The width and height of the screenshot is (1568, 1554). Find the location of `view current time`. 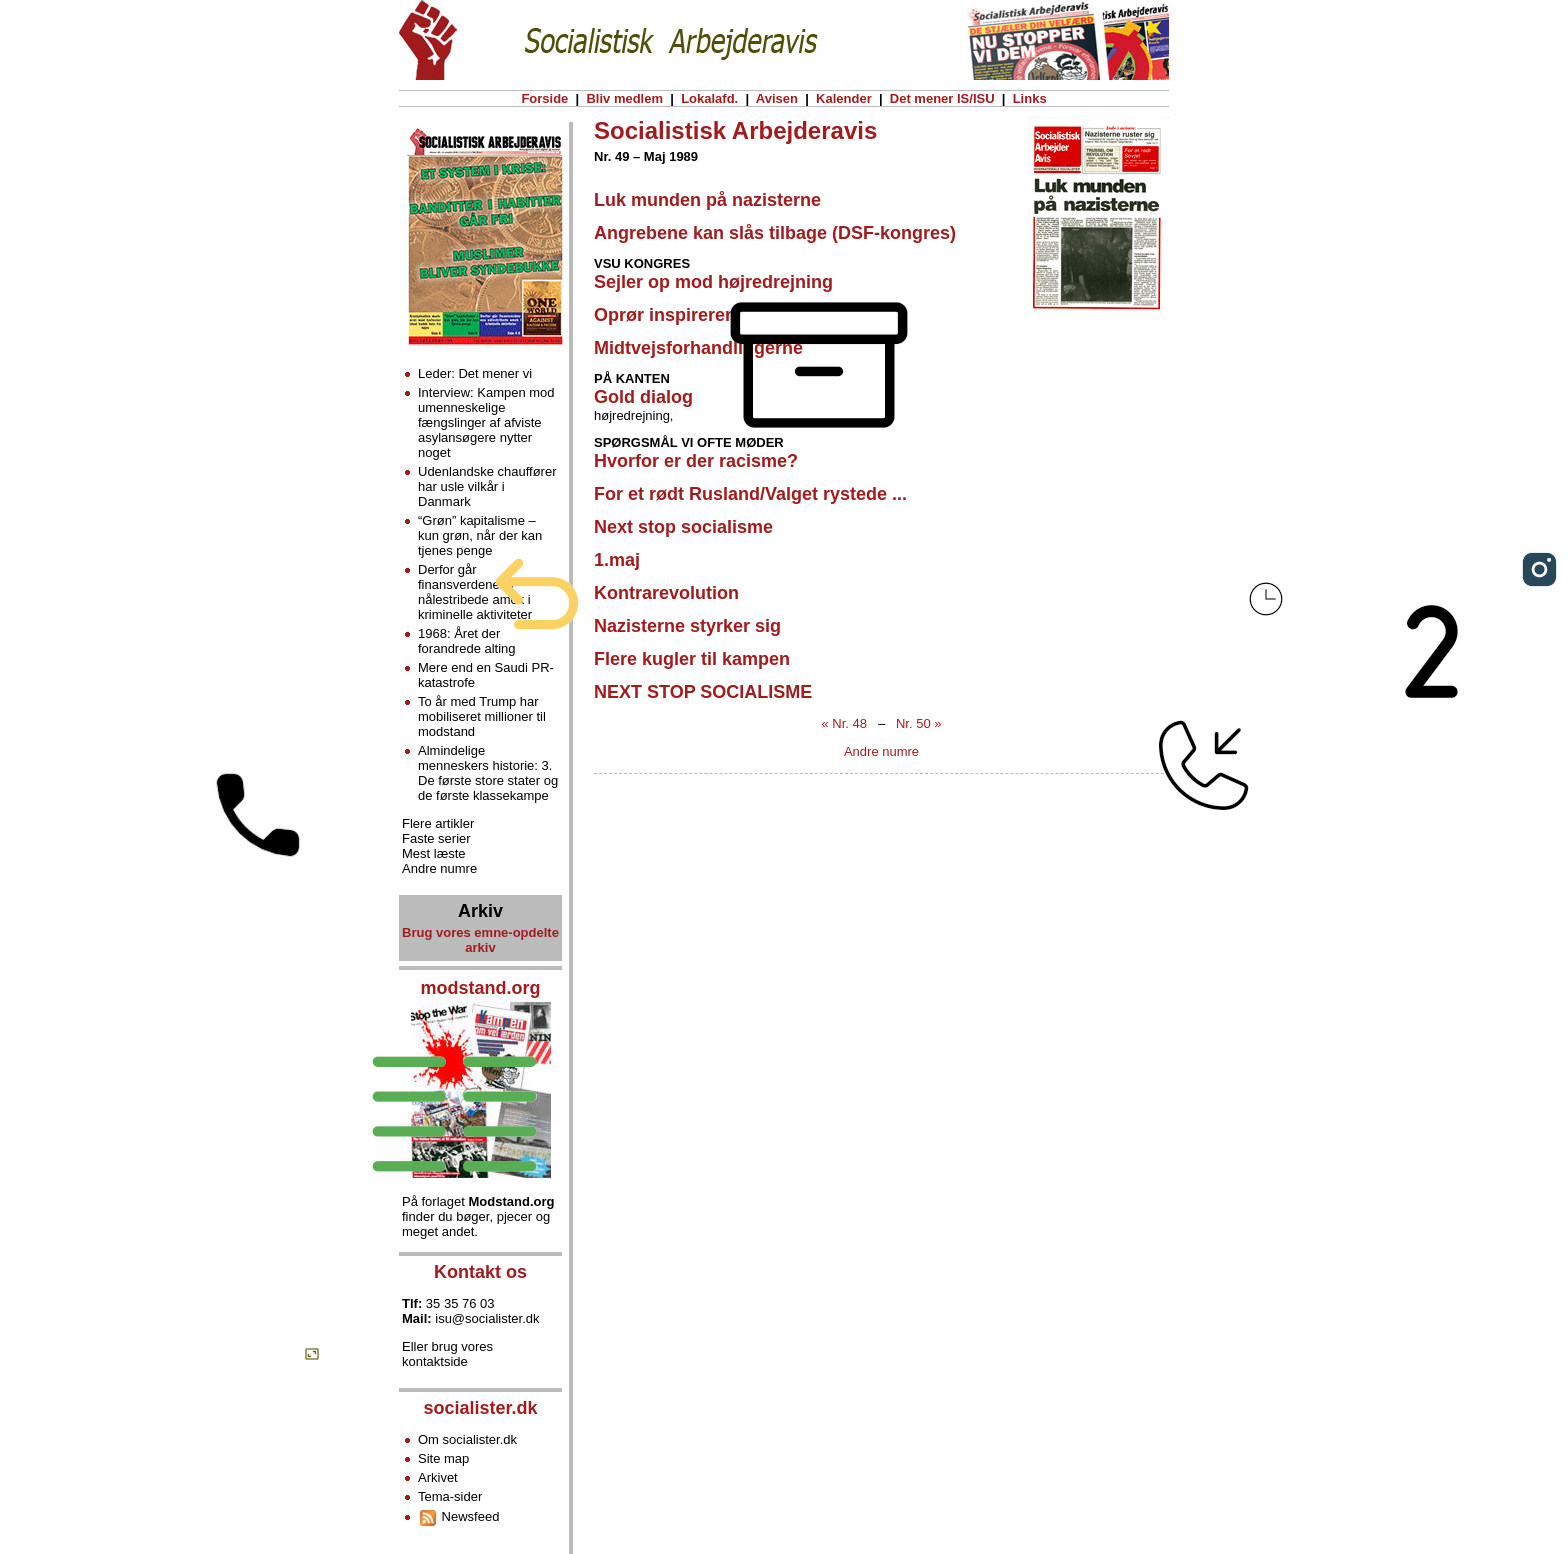

view current time is located at coordinates (1266, 599).